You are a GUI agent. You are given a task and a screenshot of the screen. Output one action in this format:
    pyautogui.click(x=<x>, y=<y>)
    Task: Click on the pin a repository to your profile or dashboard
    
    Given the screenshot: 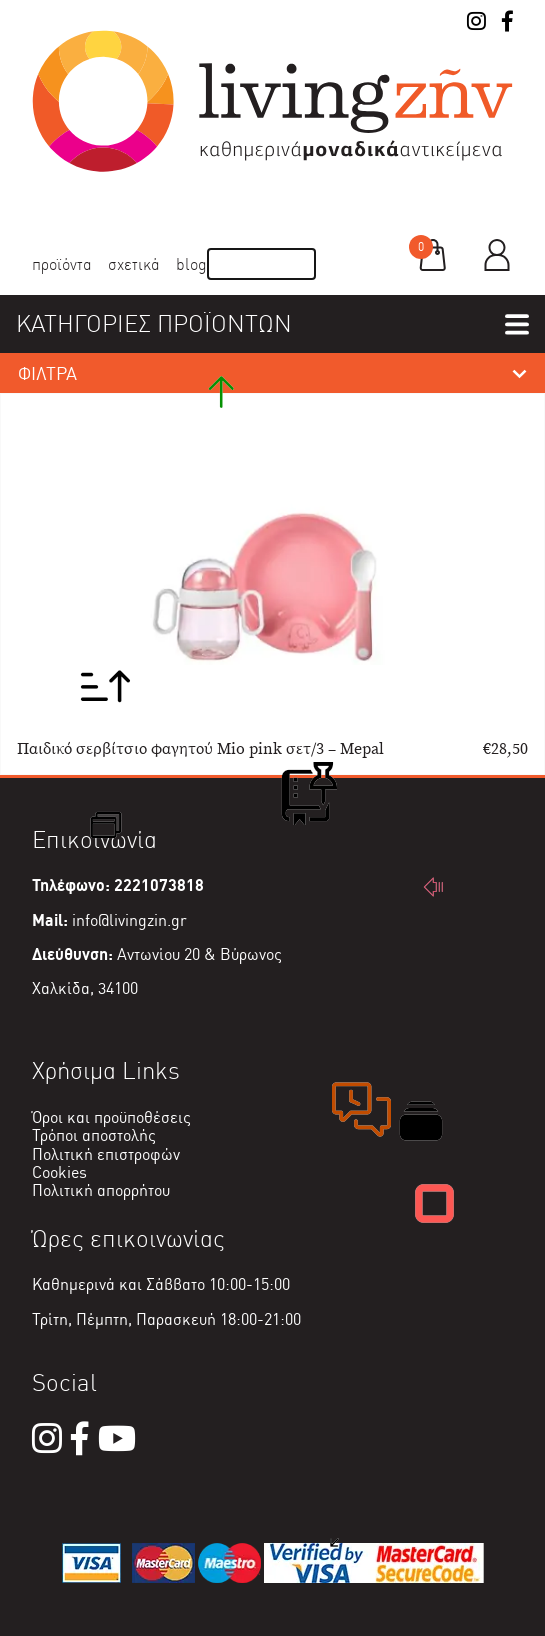 What is the action you would take?
    pyautogui.click(x=305, y=793)
    